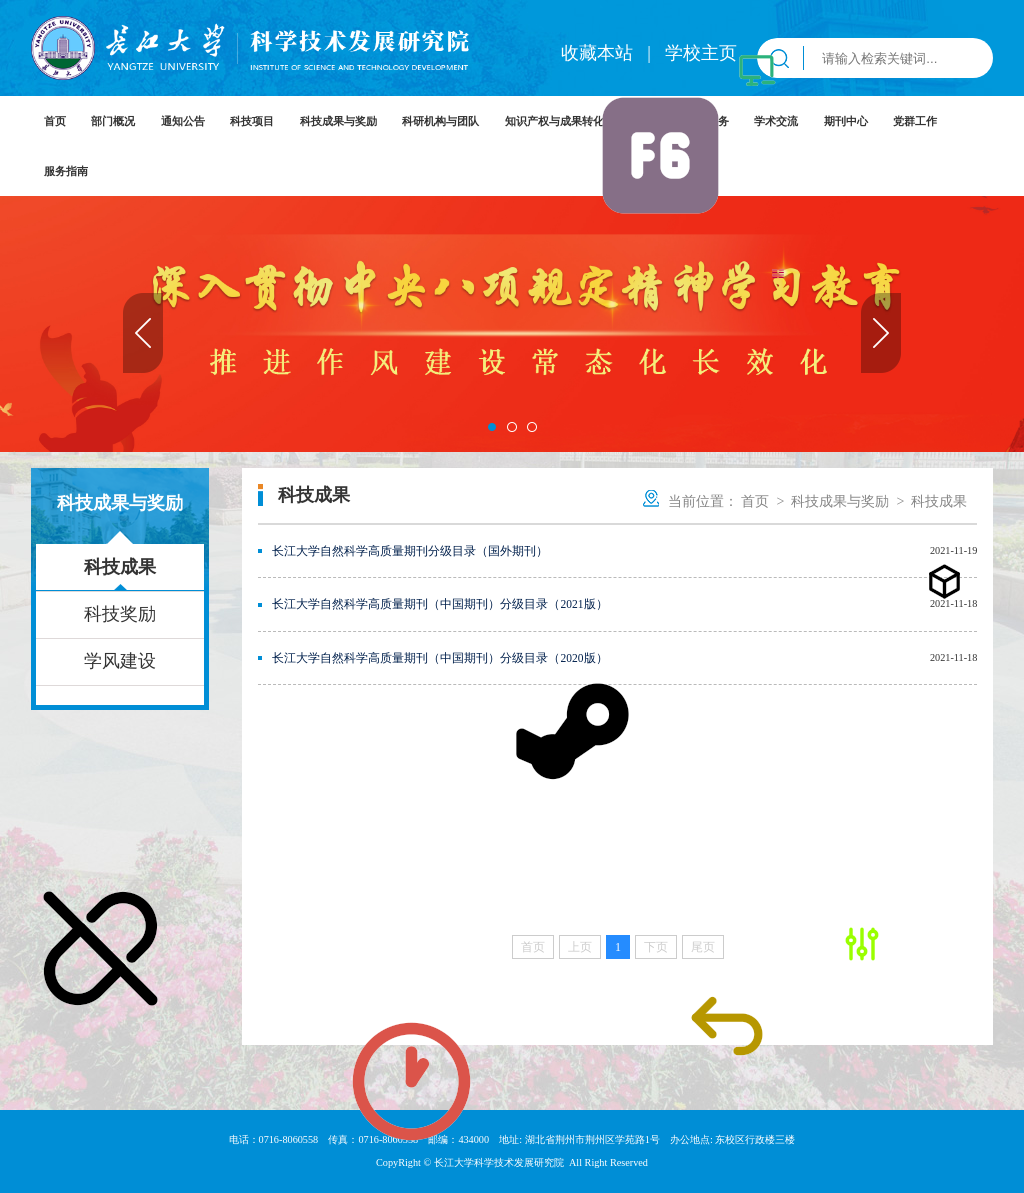 The image size is (1024, 1193). Describe the element at coordinates (944, 581) in the screenshot. I see `view package or shipment details` at that location.